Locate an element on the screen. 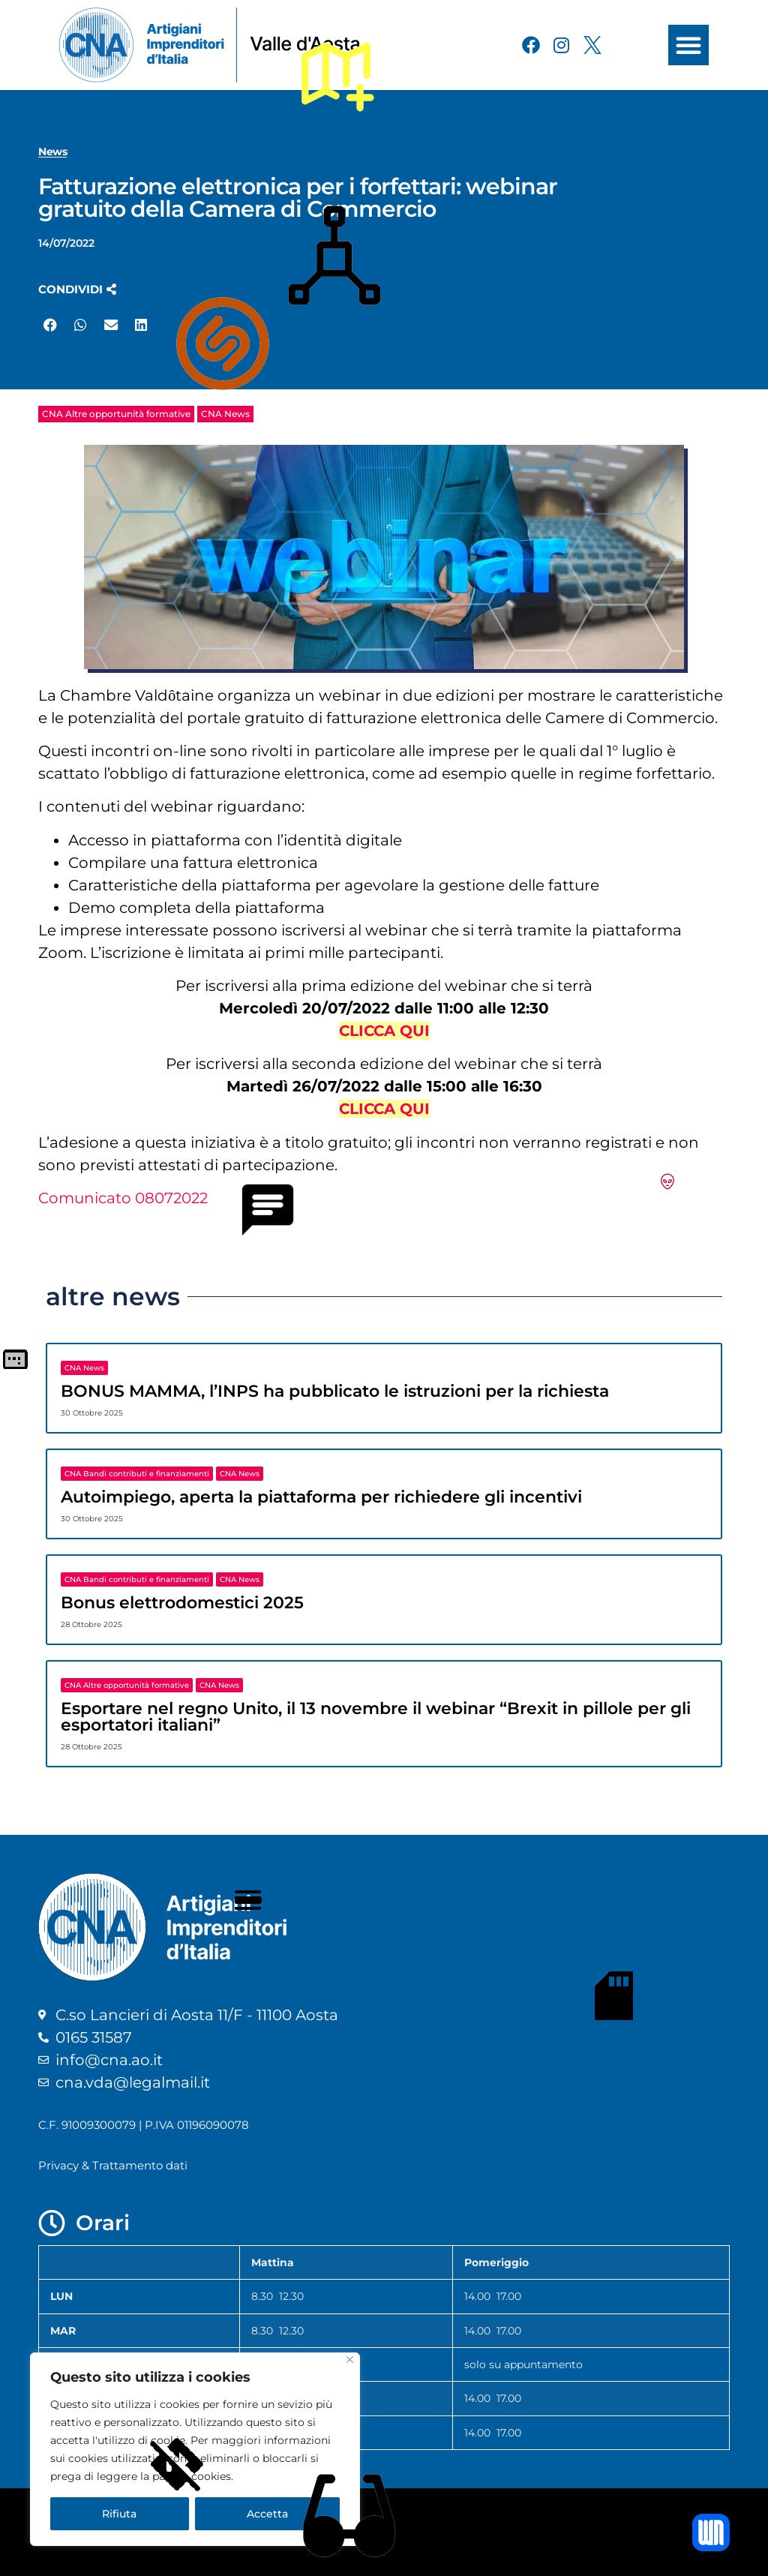  open chat or messaging is located at coordinates (268, 1210).